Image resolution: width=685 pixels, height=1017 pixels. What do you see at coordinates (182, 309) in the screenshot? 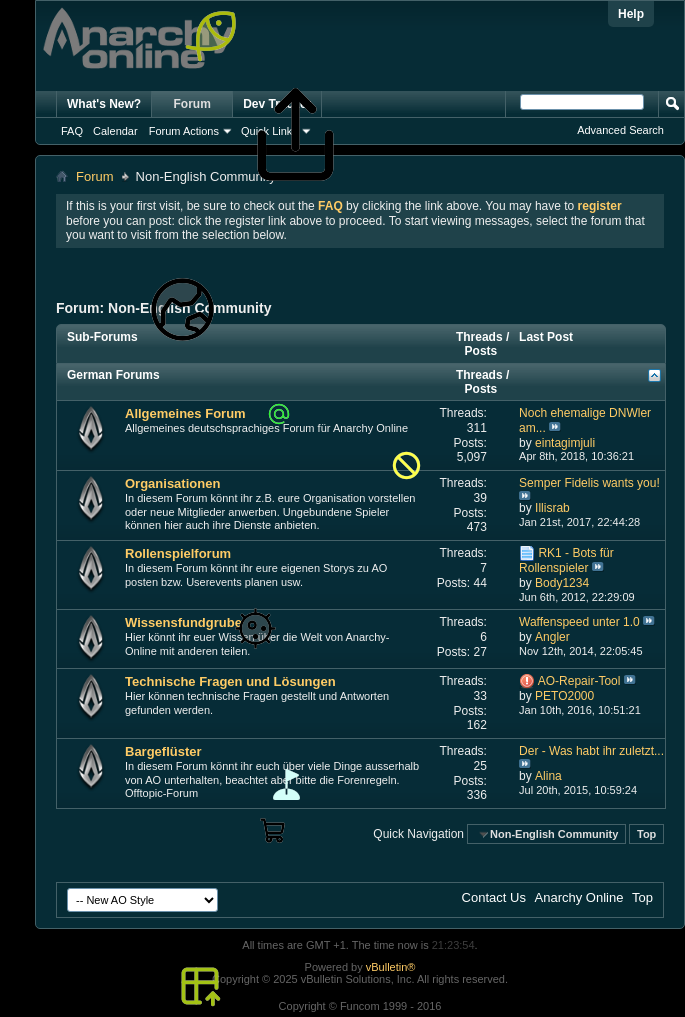
I see `switch to international or global settings` at bounding box center [182, 309].